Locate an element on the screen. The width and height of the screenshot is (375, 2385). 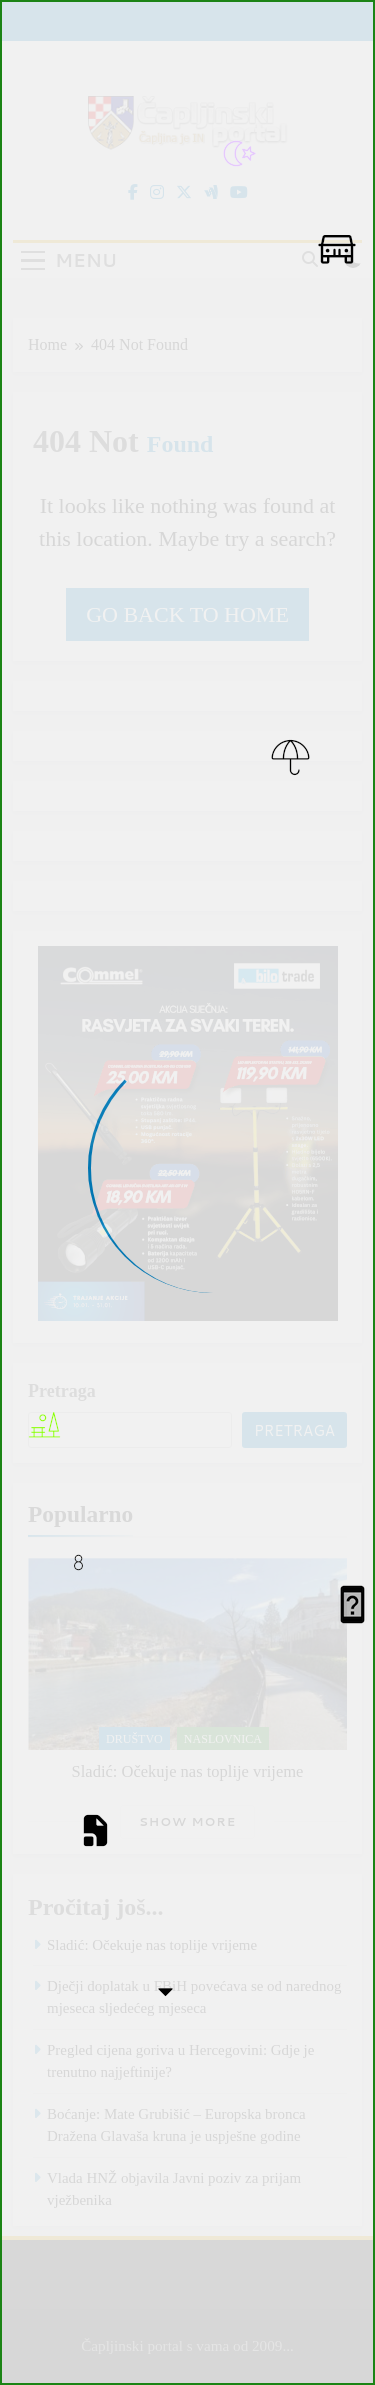
indicates the number eight in a list or sequence is located at coordinates (78, 1562).